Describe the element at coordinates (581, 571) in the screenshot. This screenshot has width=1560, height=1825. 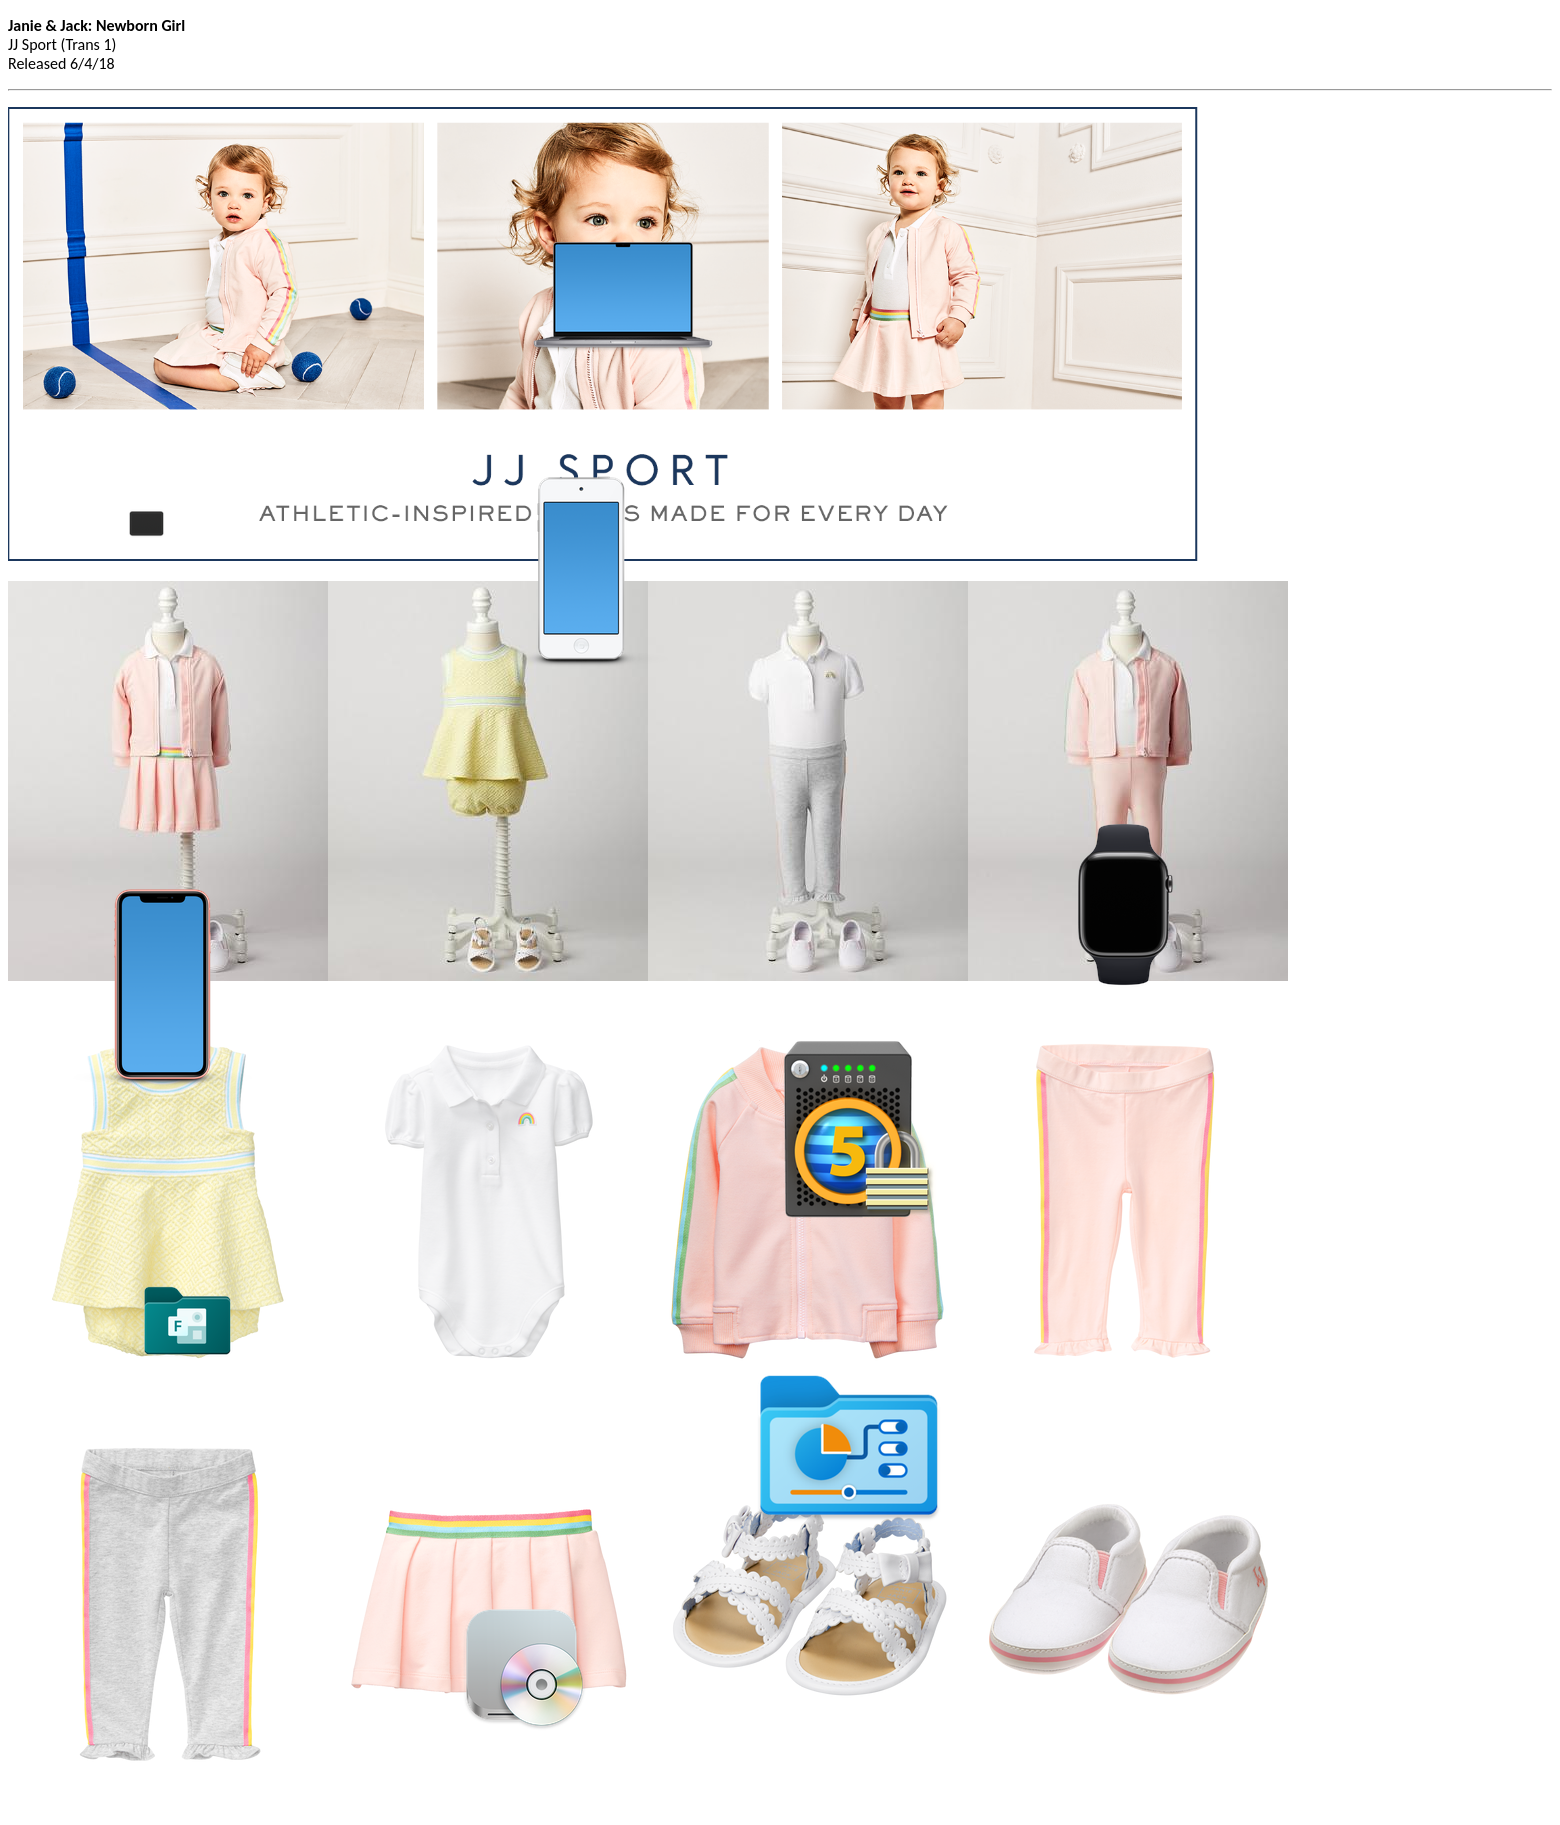
I see `iPod Touch device connected` at that location.